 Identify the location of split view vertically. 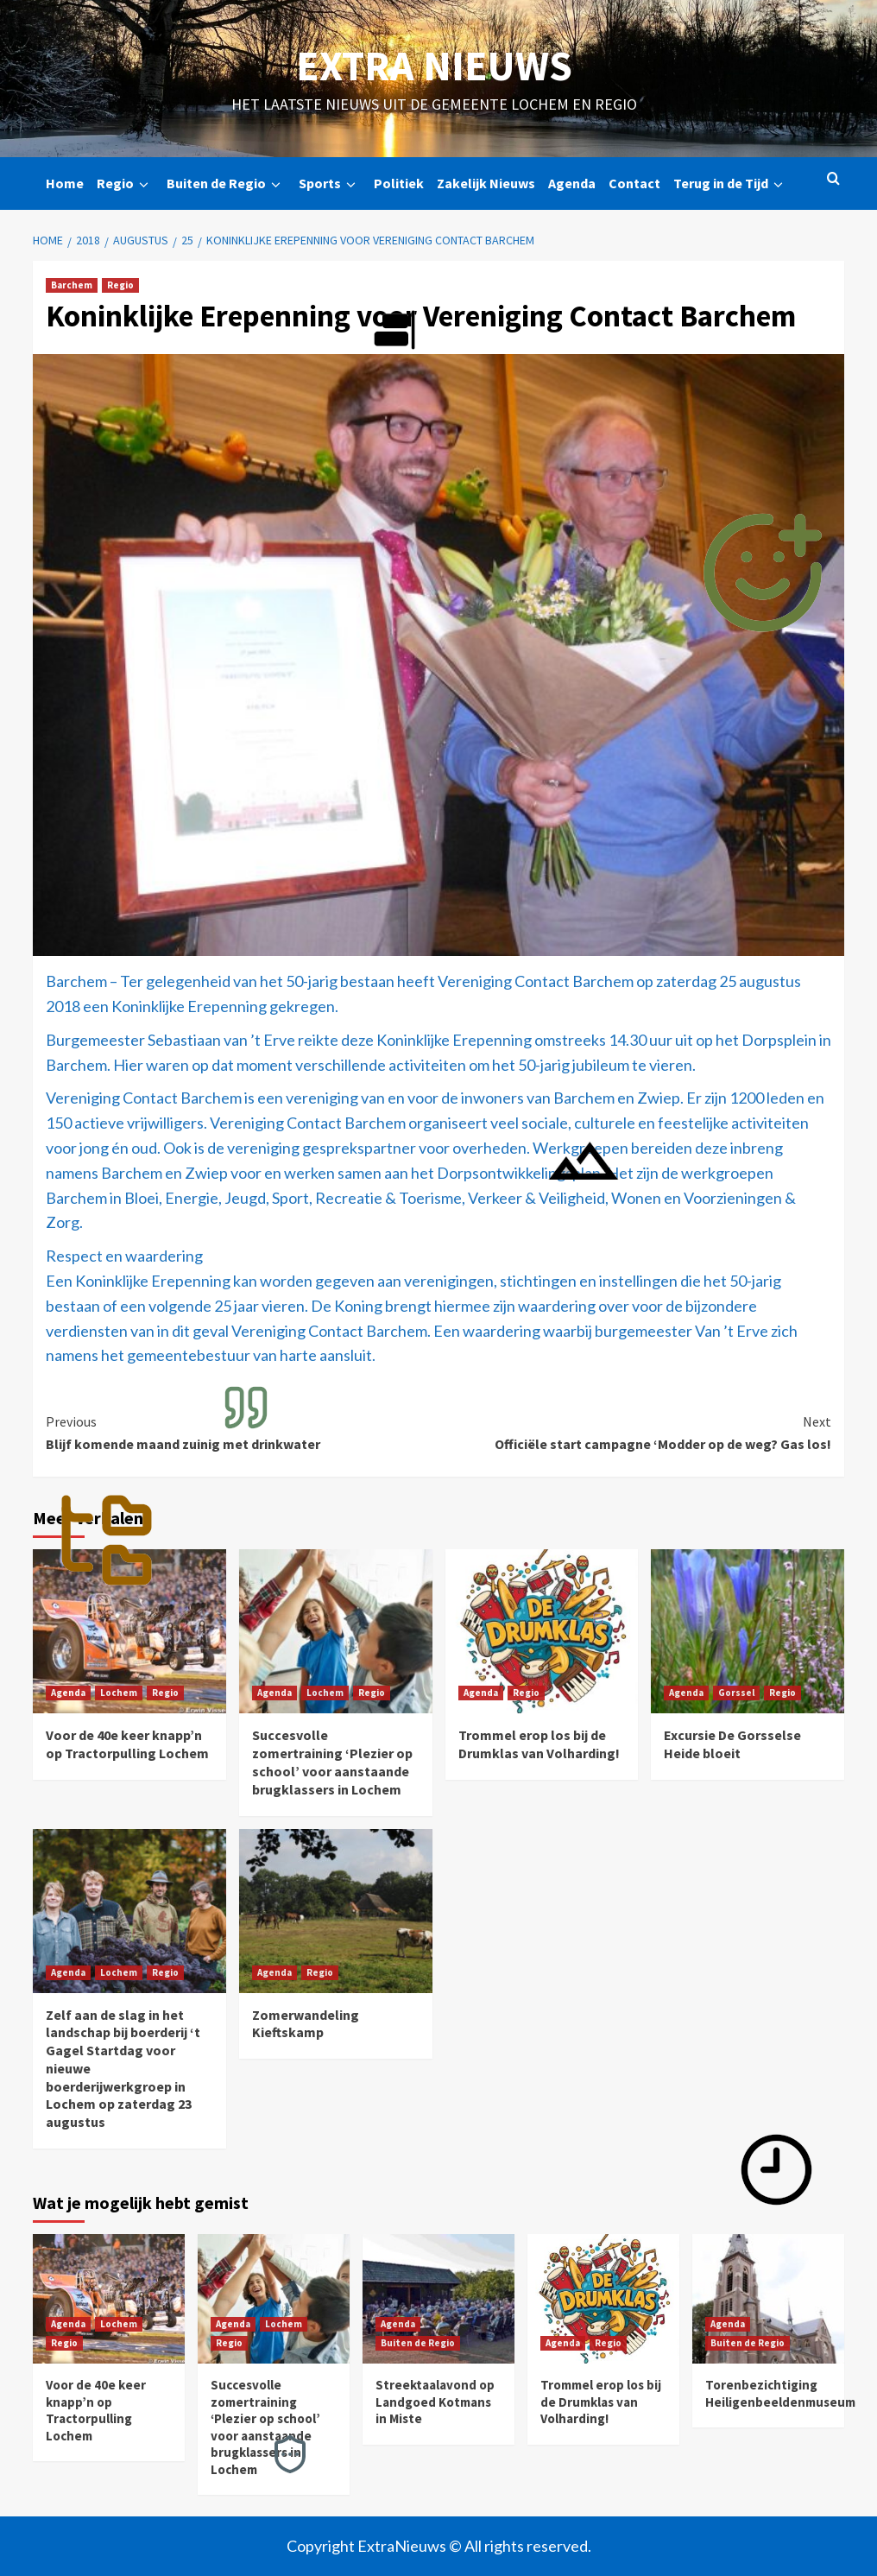
(598, 1618).